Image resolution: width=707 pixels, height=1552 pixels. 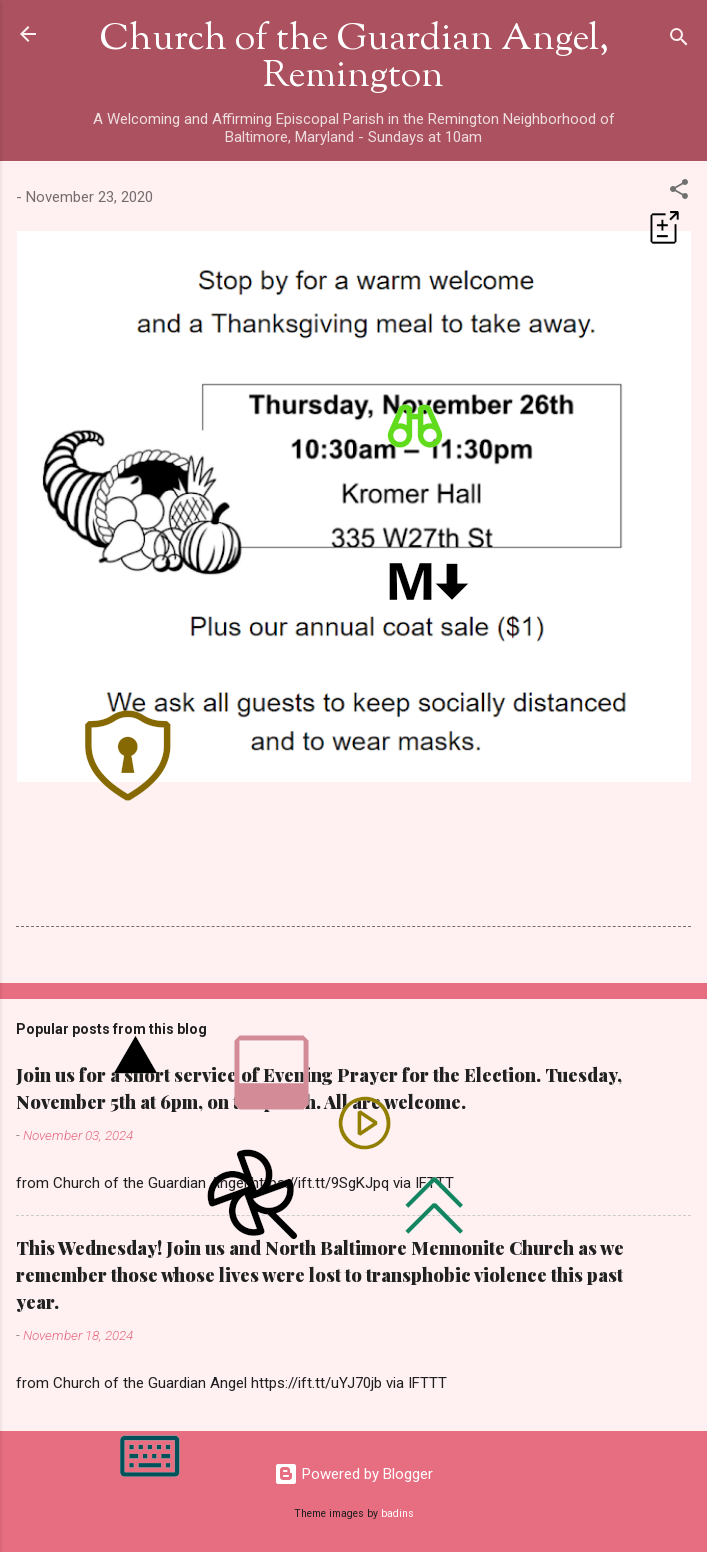 What do you see at coordinates (254, 1196) in the screenshot?
I see `decorative or playful element indicating fun or whimsy` at bounding box center [254, 1196].